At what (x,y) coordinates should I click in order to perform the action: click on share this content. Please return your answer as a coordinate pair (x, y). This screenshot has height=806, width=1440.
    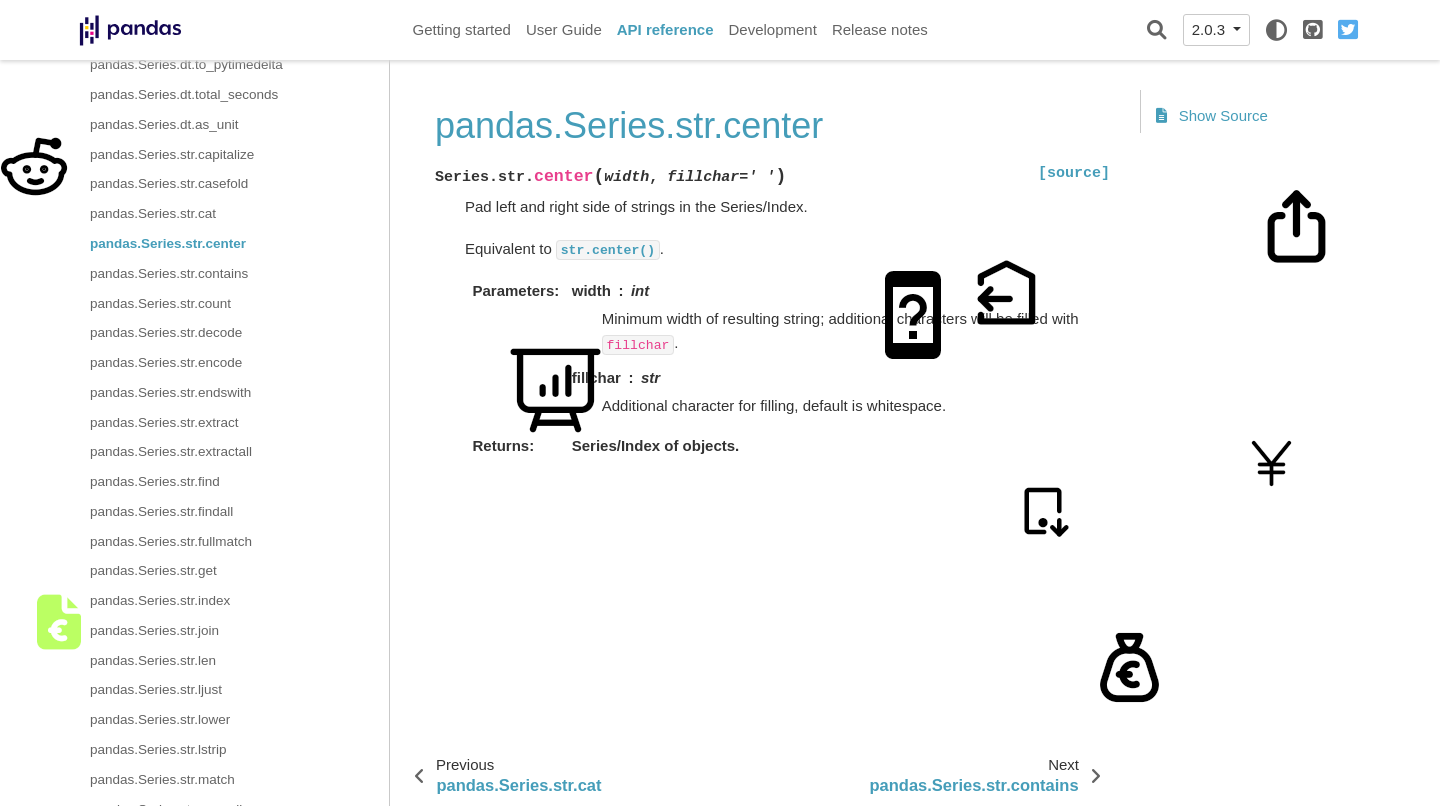
    Looking at the image, I should click on (1296, 226).